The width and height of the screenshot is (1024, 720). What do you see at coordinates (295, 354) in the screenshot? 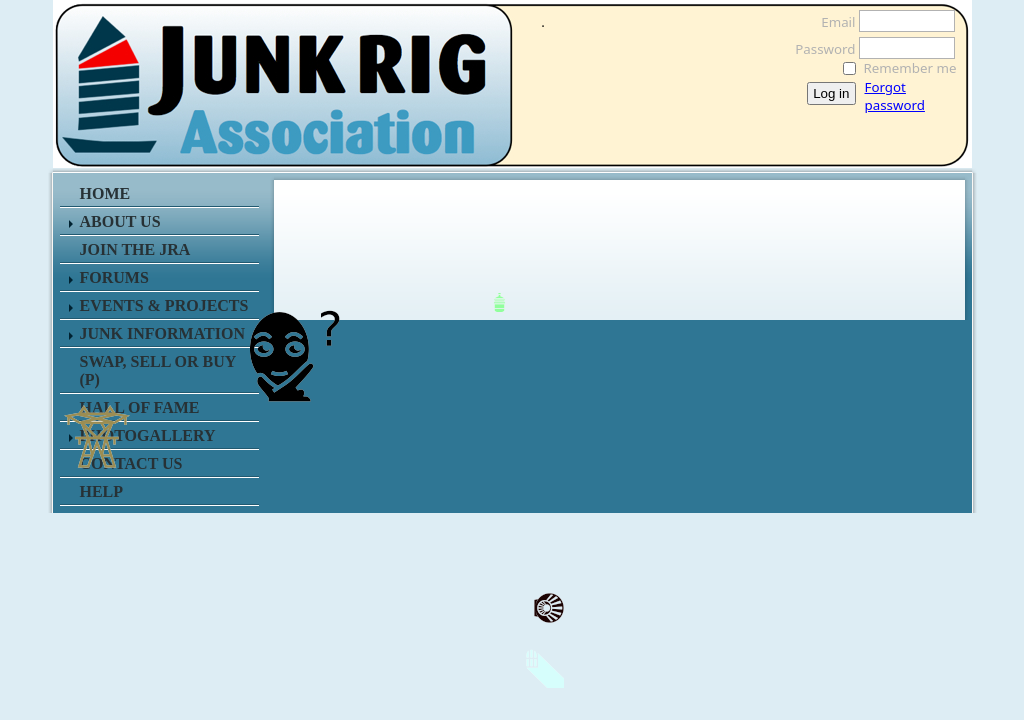
I see `indicates a thinking or processing state` at bounding box center [295, 354].